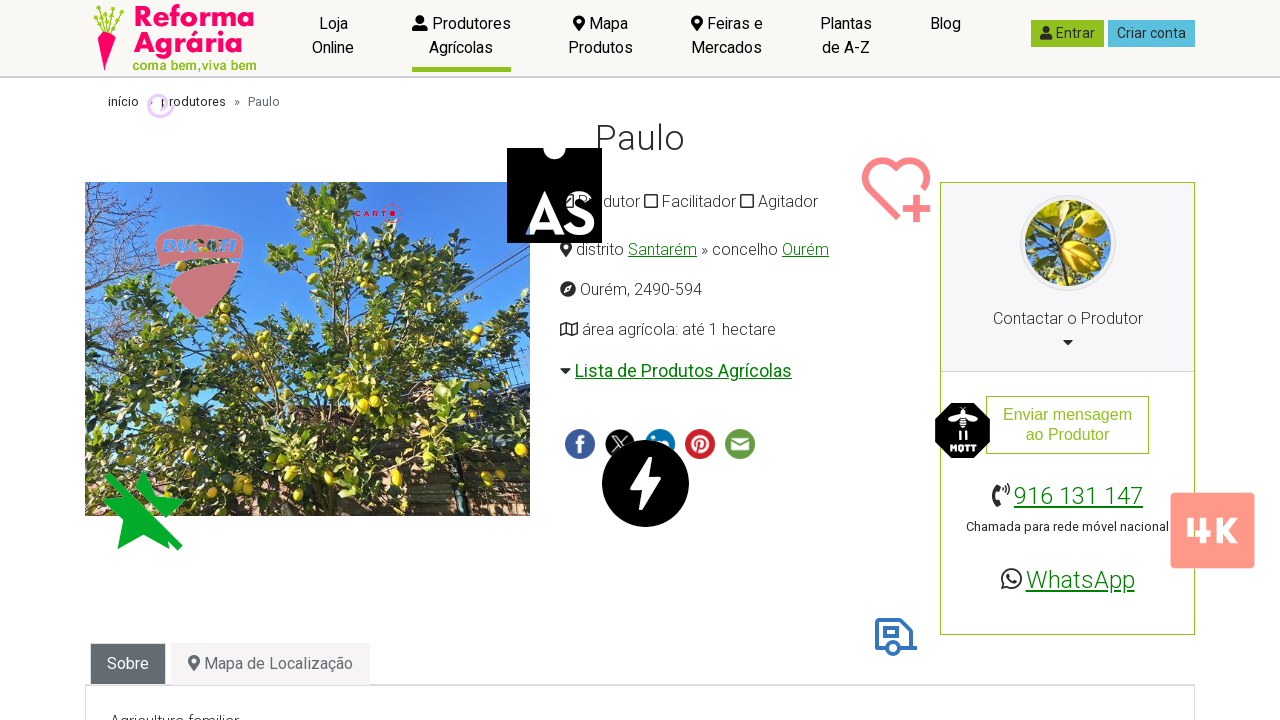  What do you see at coordinates (645, 483) in the screenshot?
I see `AMP (Accelerated Mobile Pages) logo` at bounding box center [645, 483].